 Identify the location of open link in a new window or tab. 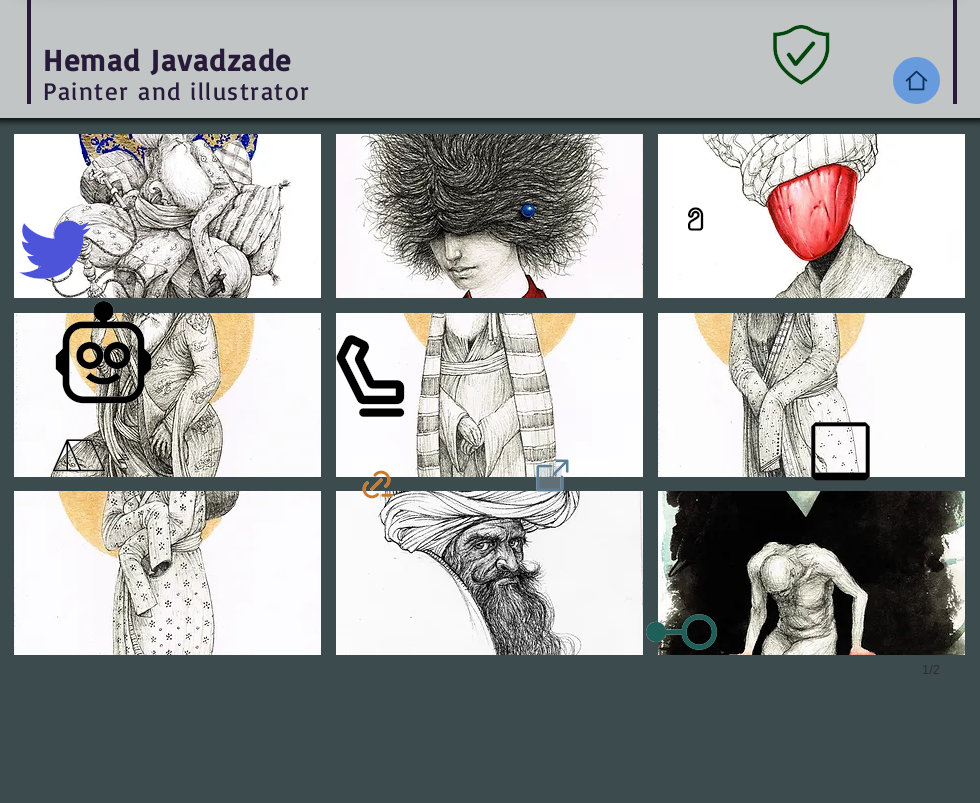
(552, 475).